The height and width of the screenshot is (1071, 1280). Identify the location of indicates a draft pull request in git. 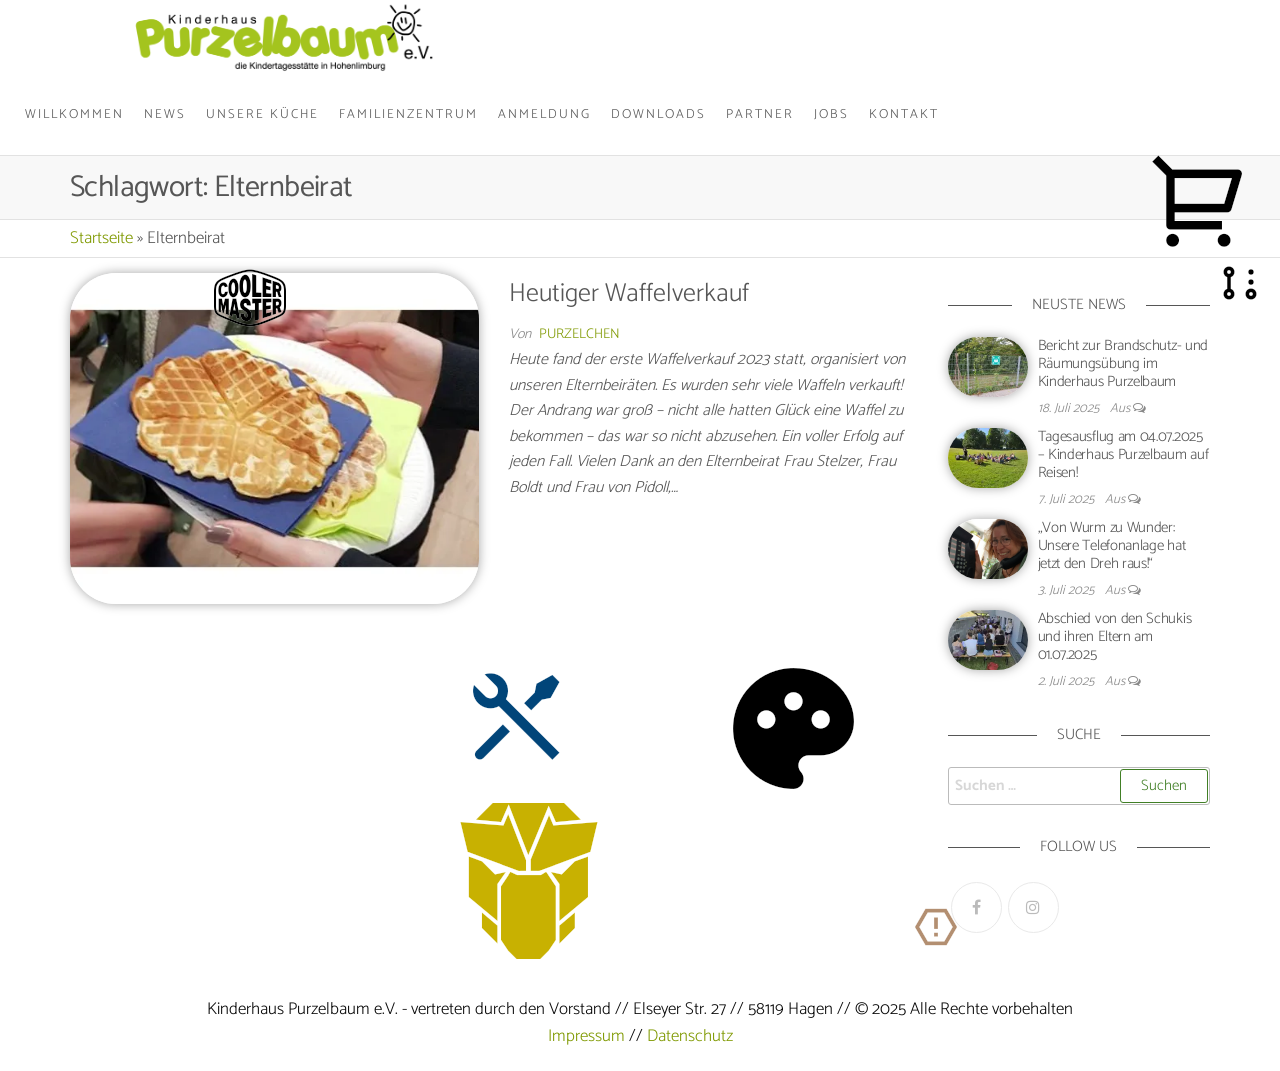
(1240, 283).